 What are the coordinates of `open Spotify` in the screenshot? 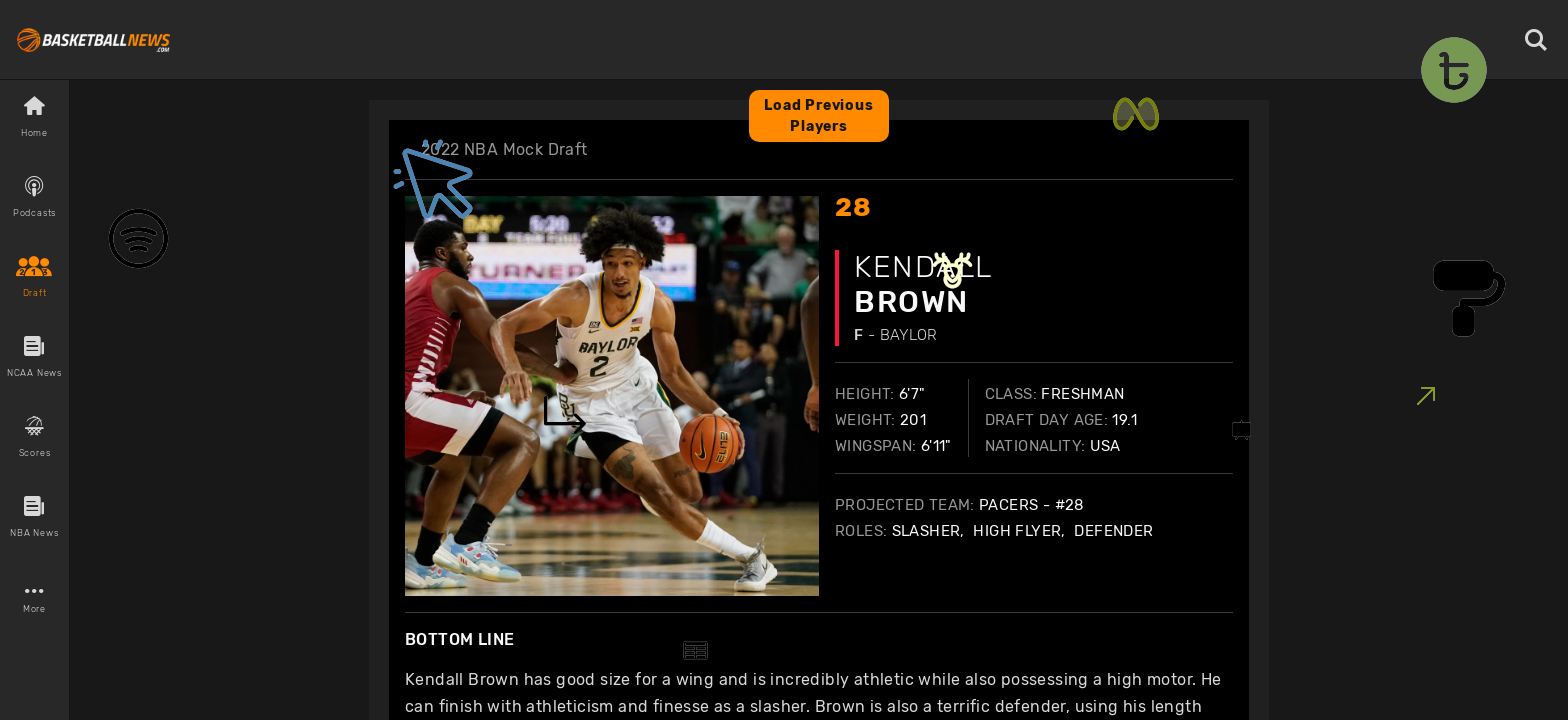 It's located at (138, 238).